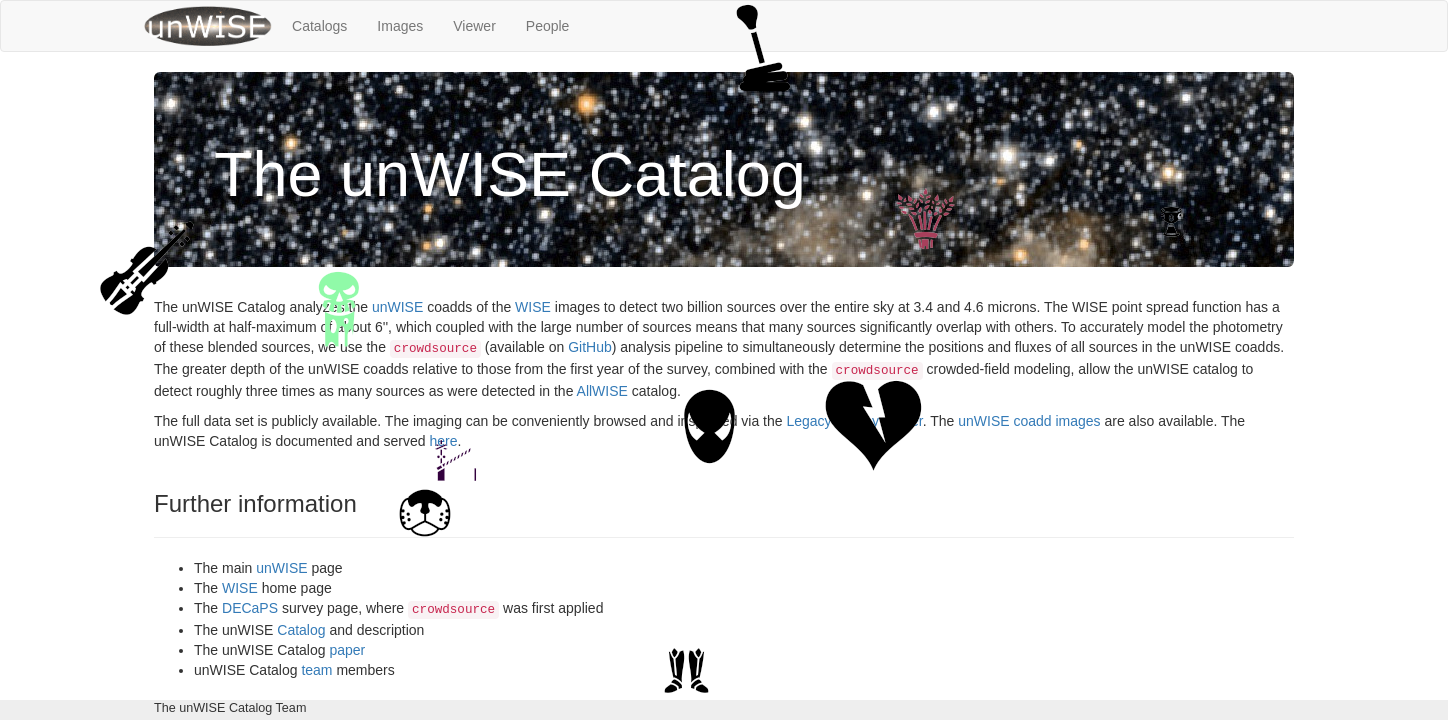 Image resolution: width=1448 pixels, height=720 pixels. Describe the element at coordinates (147, 268) in the screenshot. I see `access music or audio settings` at that location.